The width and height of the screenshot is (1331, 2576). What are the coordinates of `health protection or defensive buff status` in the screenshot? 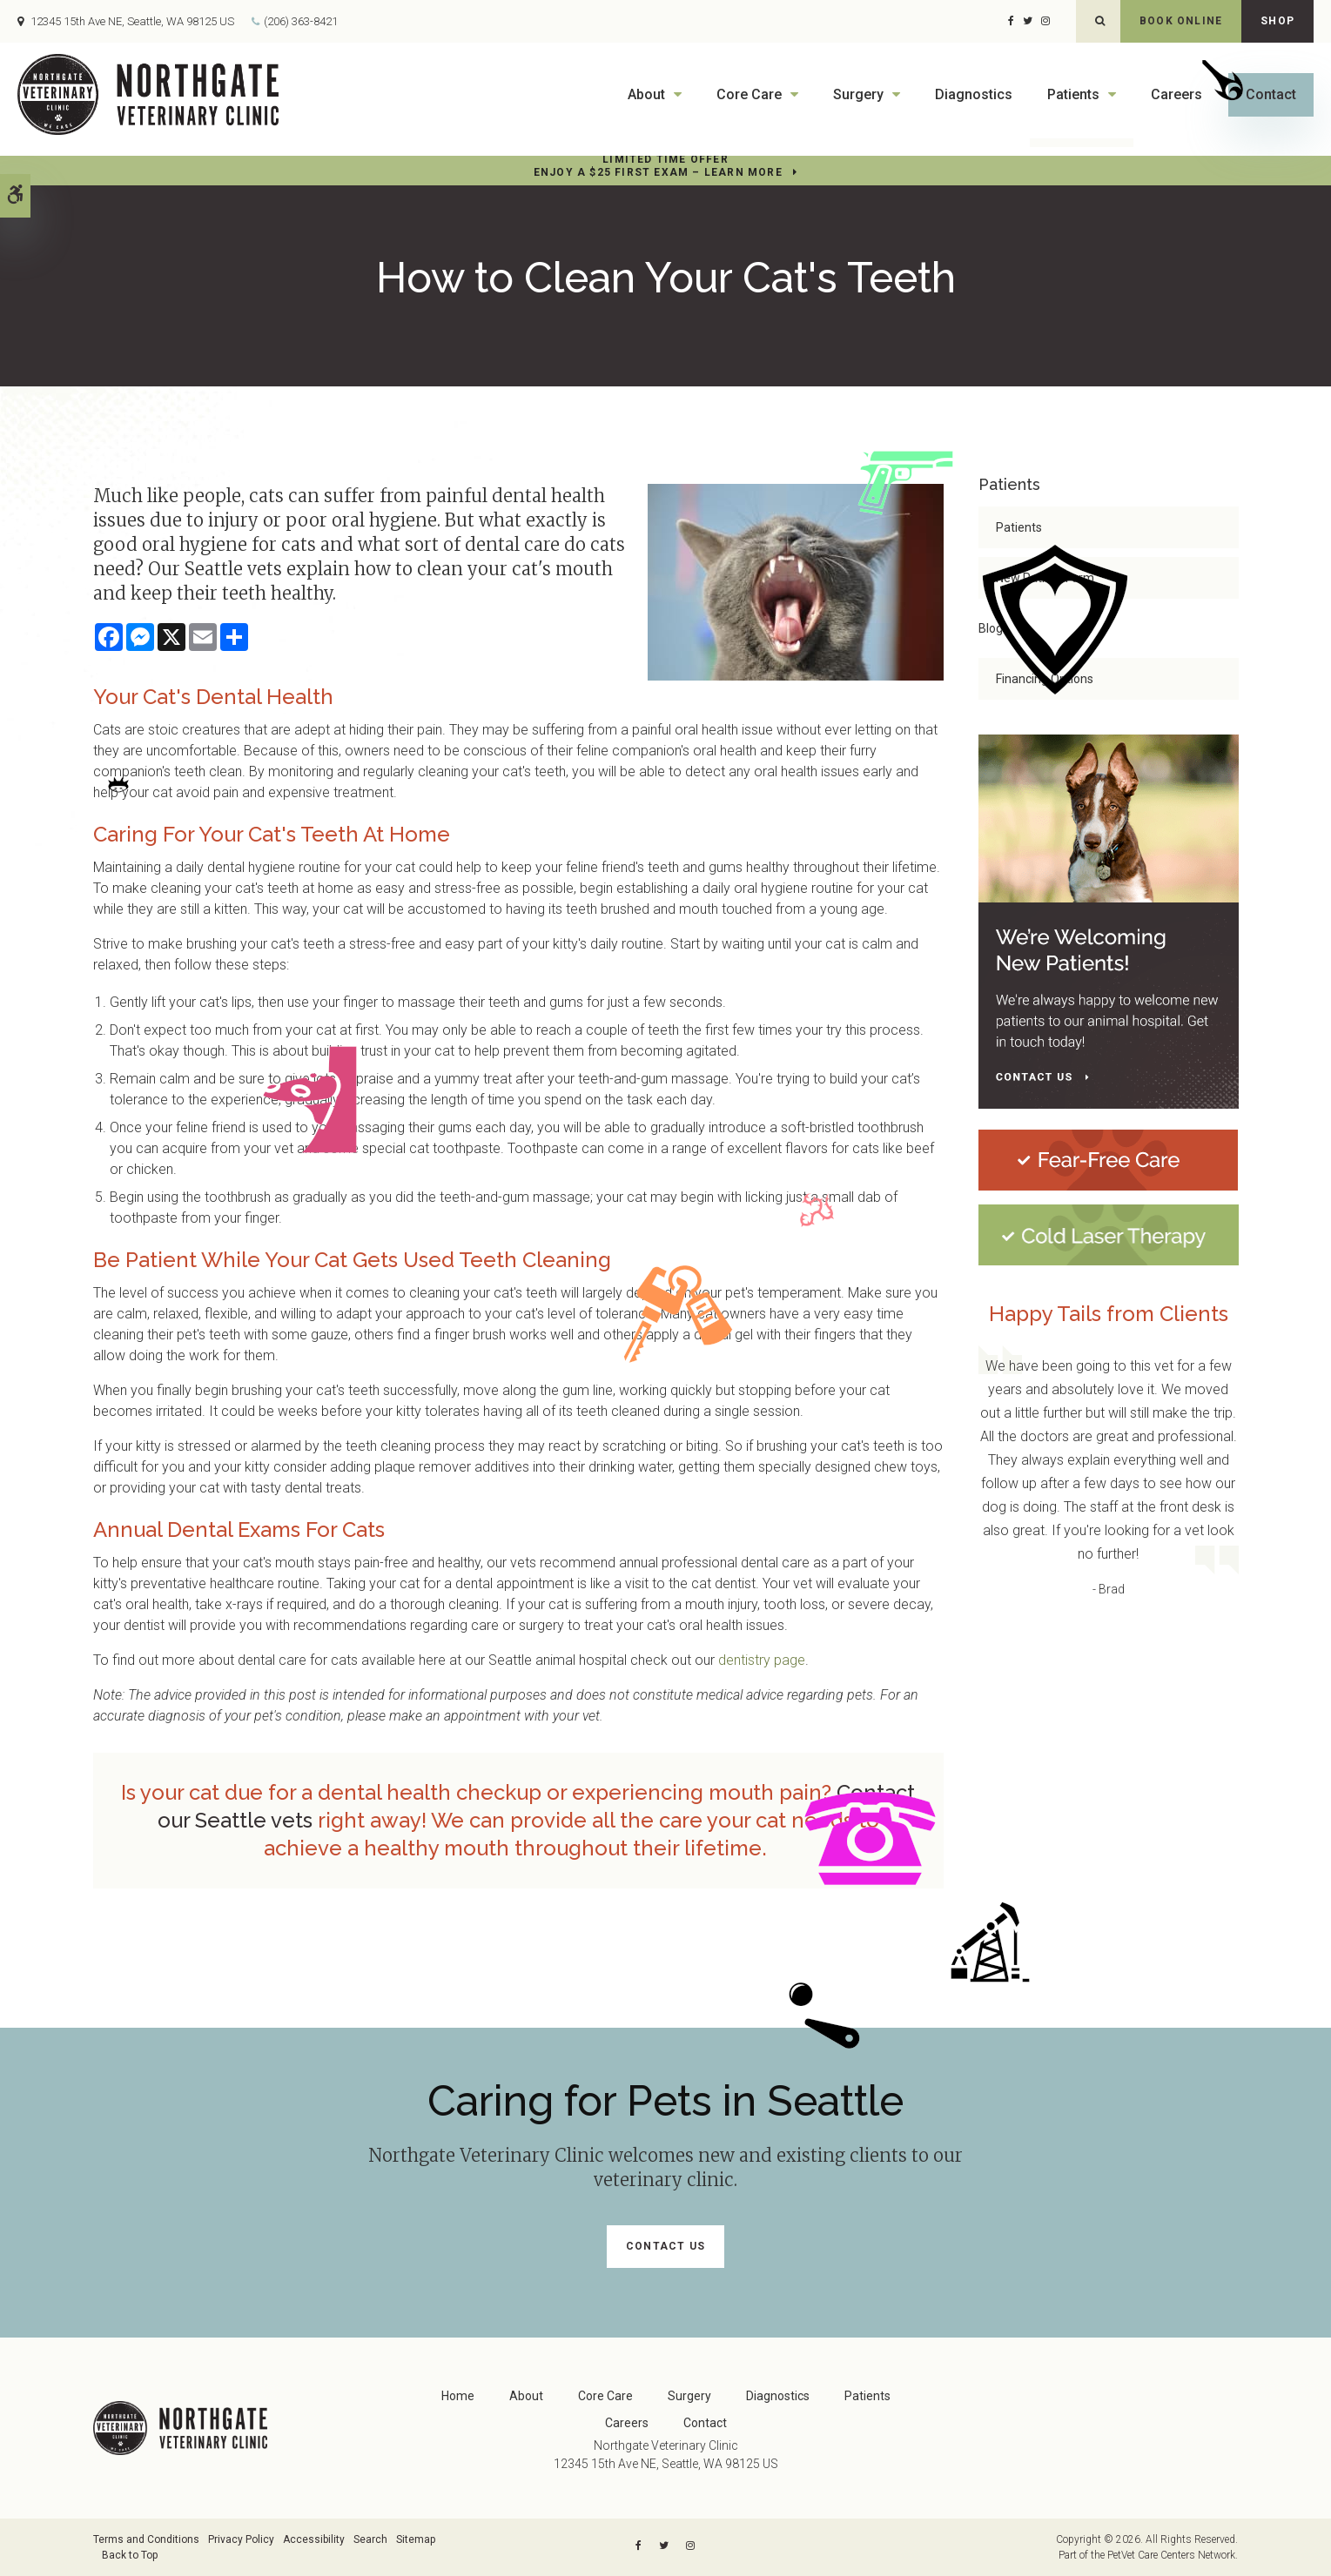 It's located at (1055, 617).